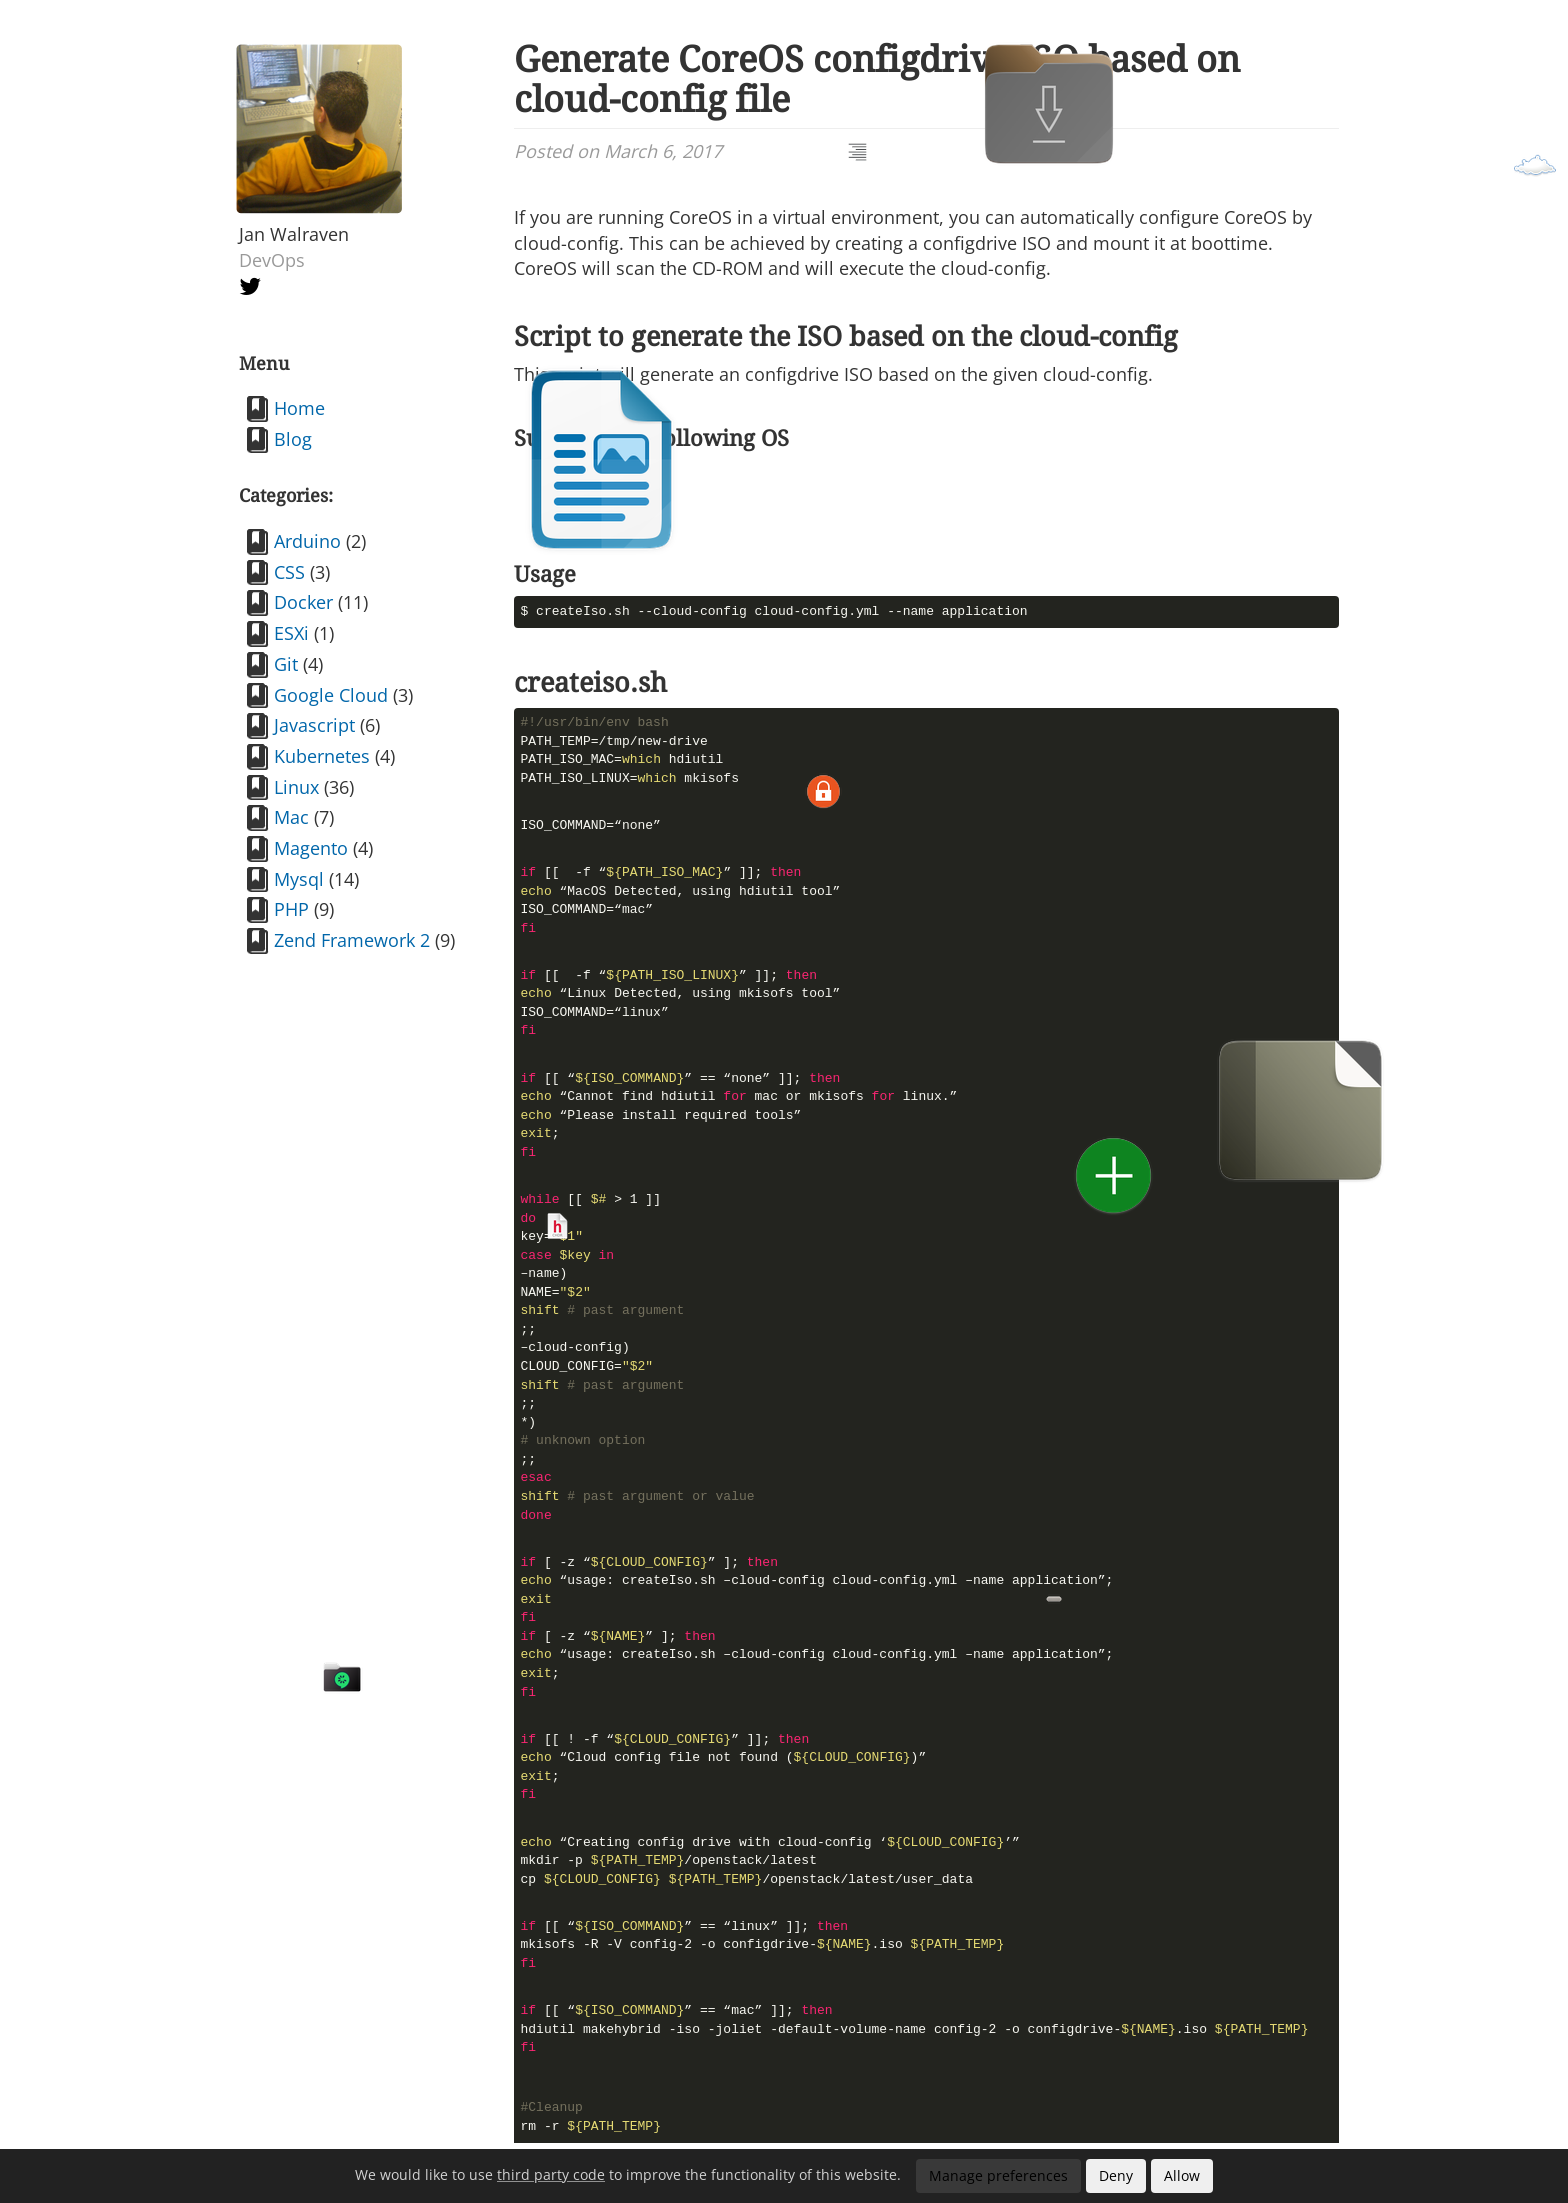 The height and width of the screenshot is (2203, 1568). Describe the element at coordinates (1054, 1599) in the screenshot. I see `bluetooth speaker device detected` at that location.